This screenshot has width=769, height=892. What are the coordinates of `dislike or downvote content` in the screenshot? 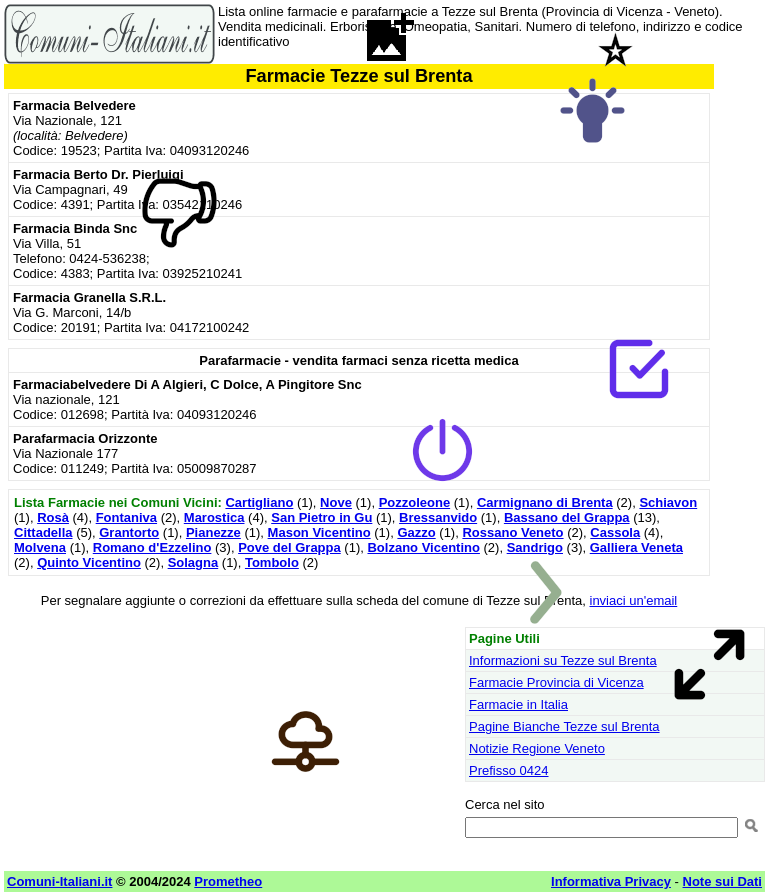 It's located at (179, 209).